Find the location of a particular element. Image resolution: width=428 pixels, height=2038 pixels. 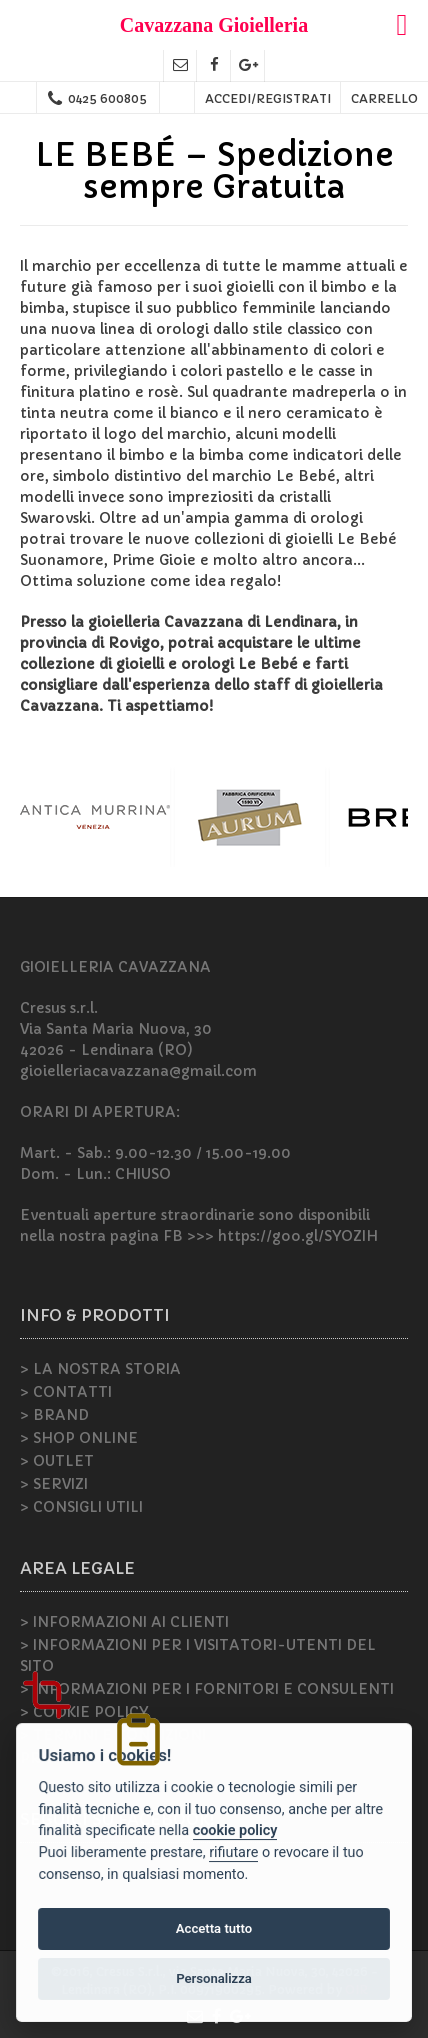

crop an image or photo is located at coordinates (47, 1695).